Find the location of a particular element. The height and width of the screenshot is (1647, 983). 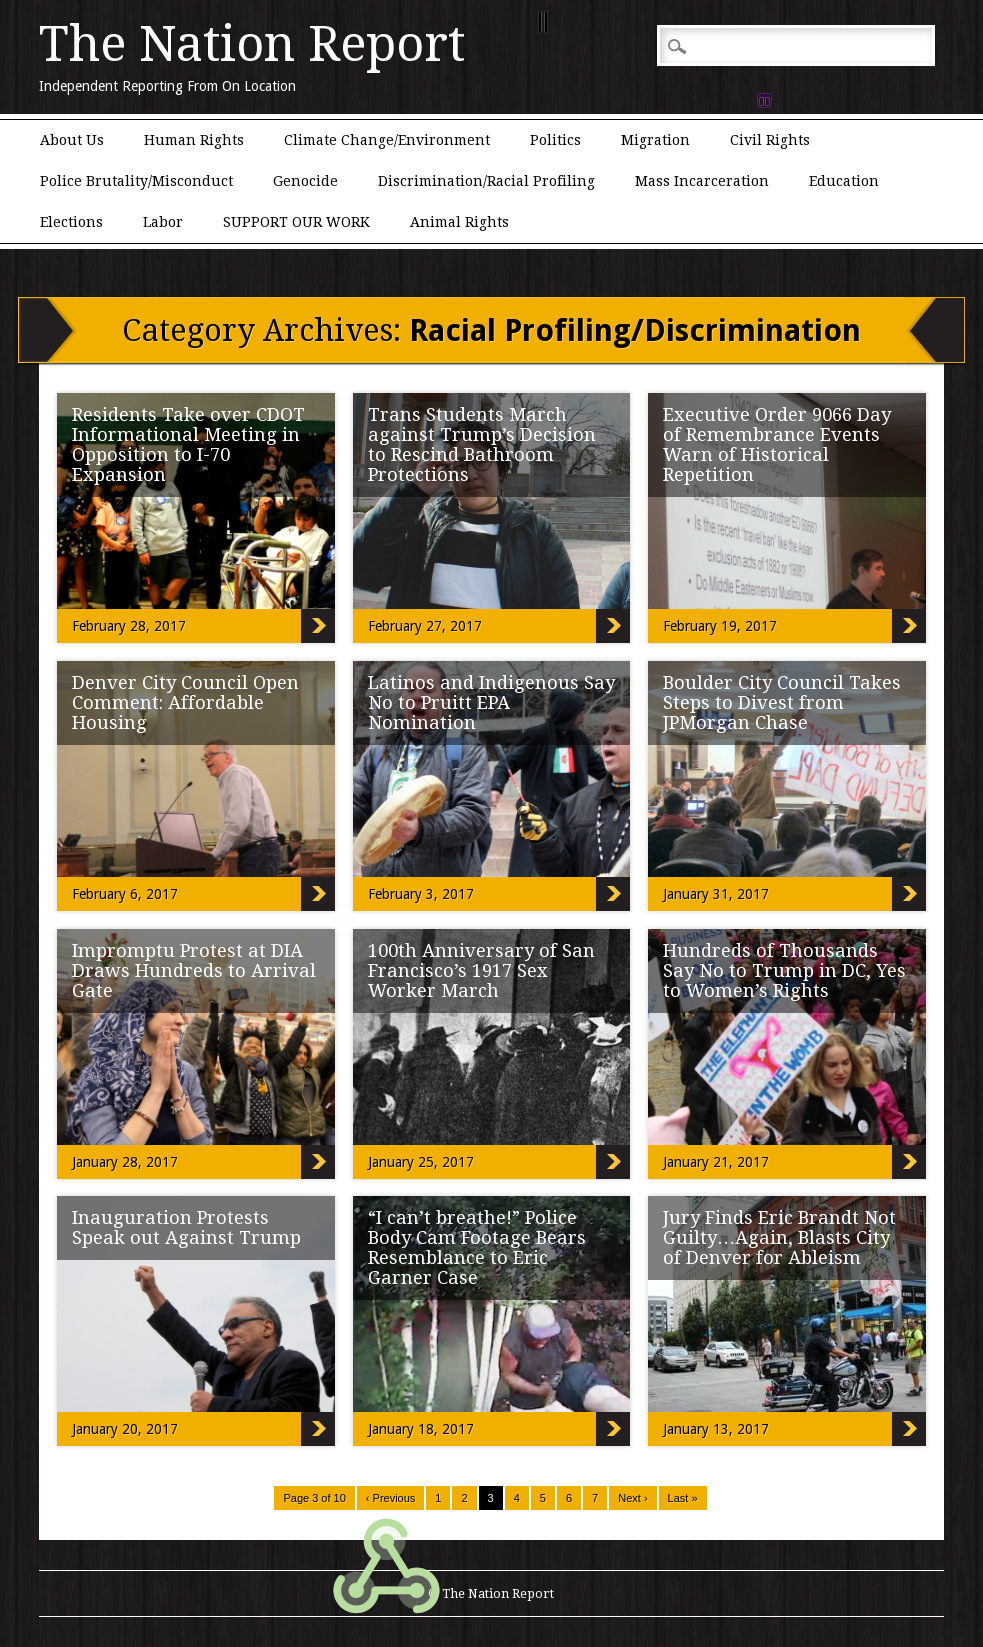

configure webhook integrations is located at coordinates (386, 1571).